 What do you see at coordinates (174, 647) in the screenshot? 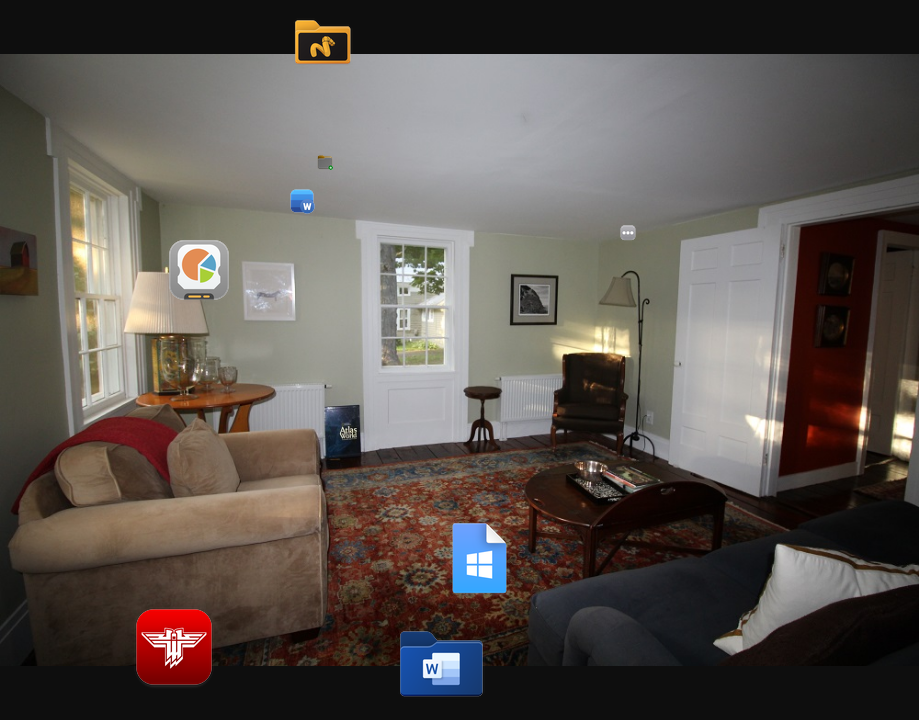
I see `launch Return to Castle Wolfenstein game` at bounding box center [174, 647].